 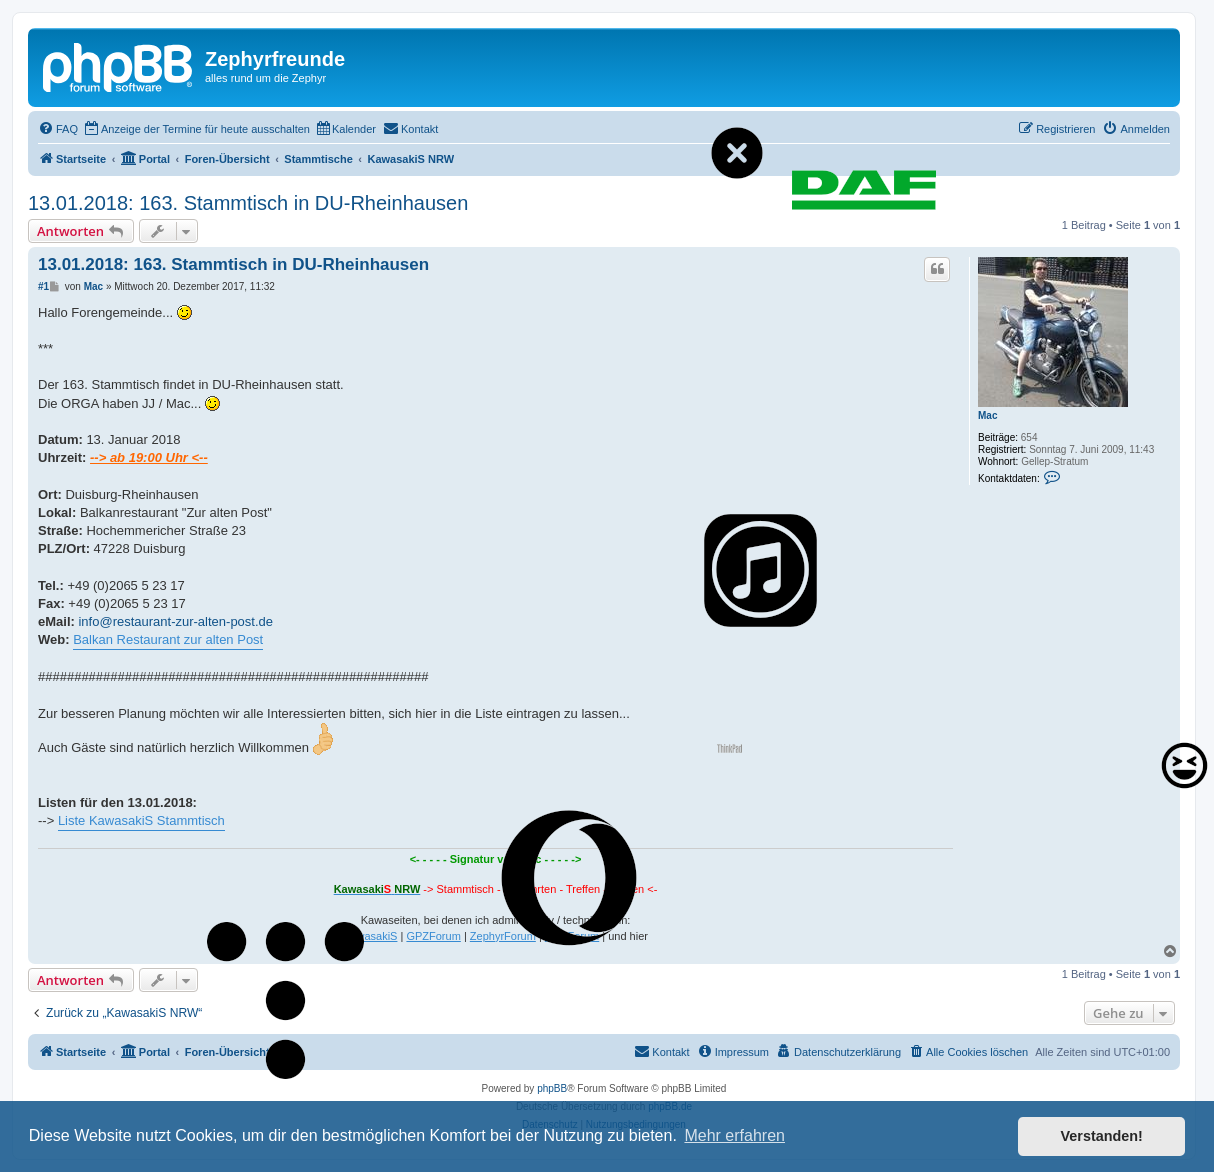 I want to click on open itunes music library, so click(x=760, y=570).